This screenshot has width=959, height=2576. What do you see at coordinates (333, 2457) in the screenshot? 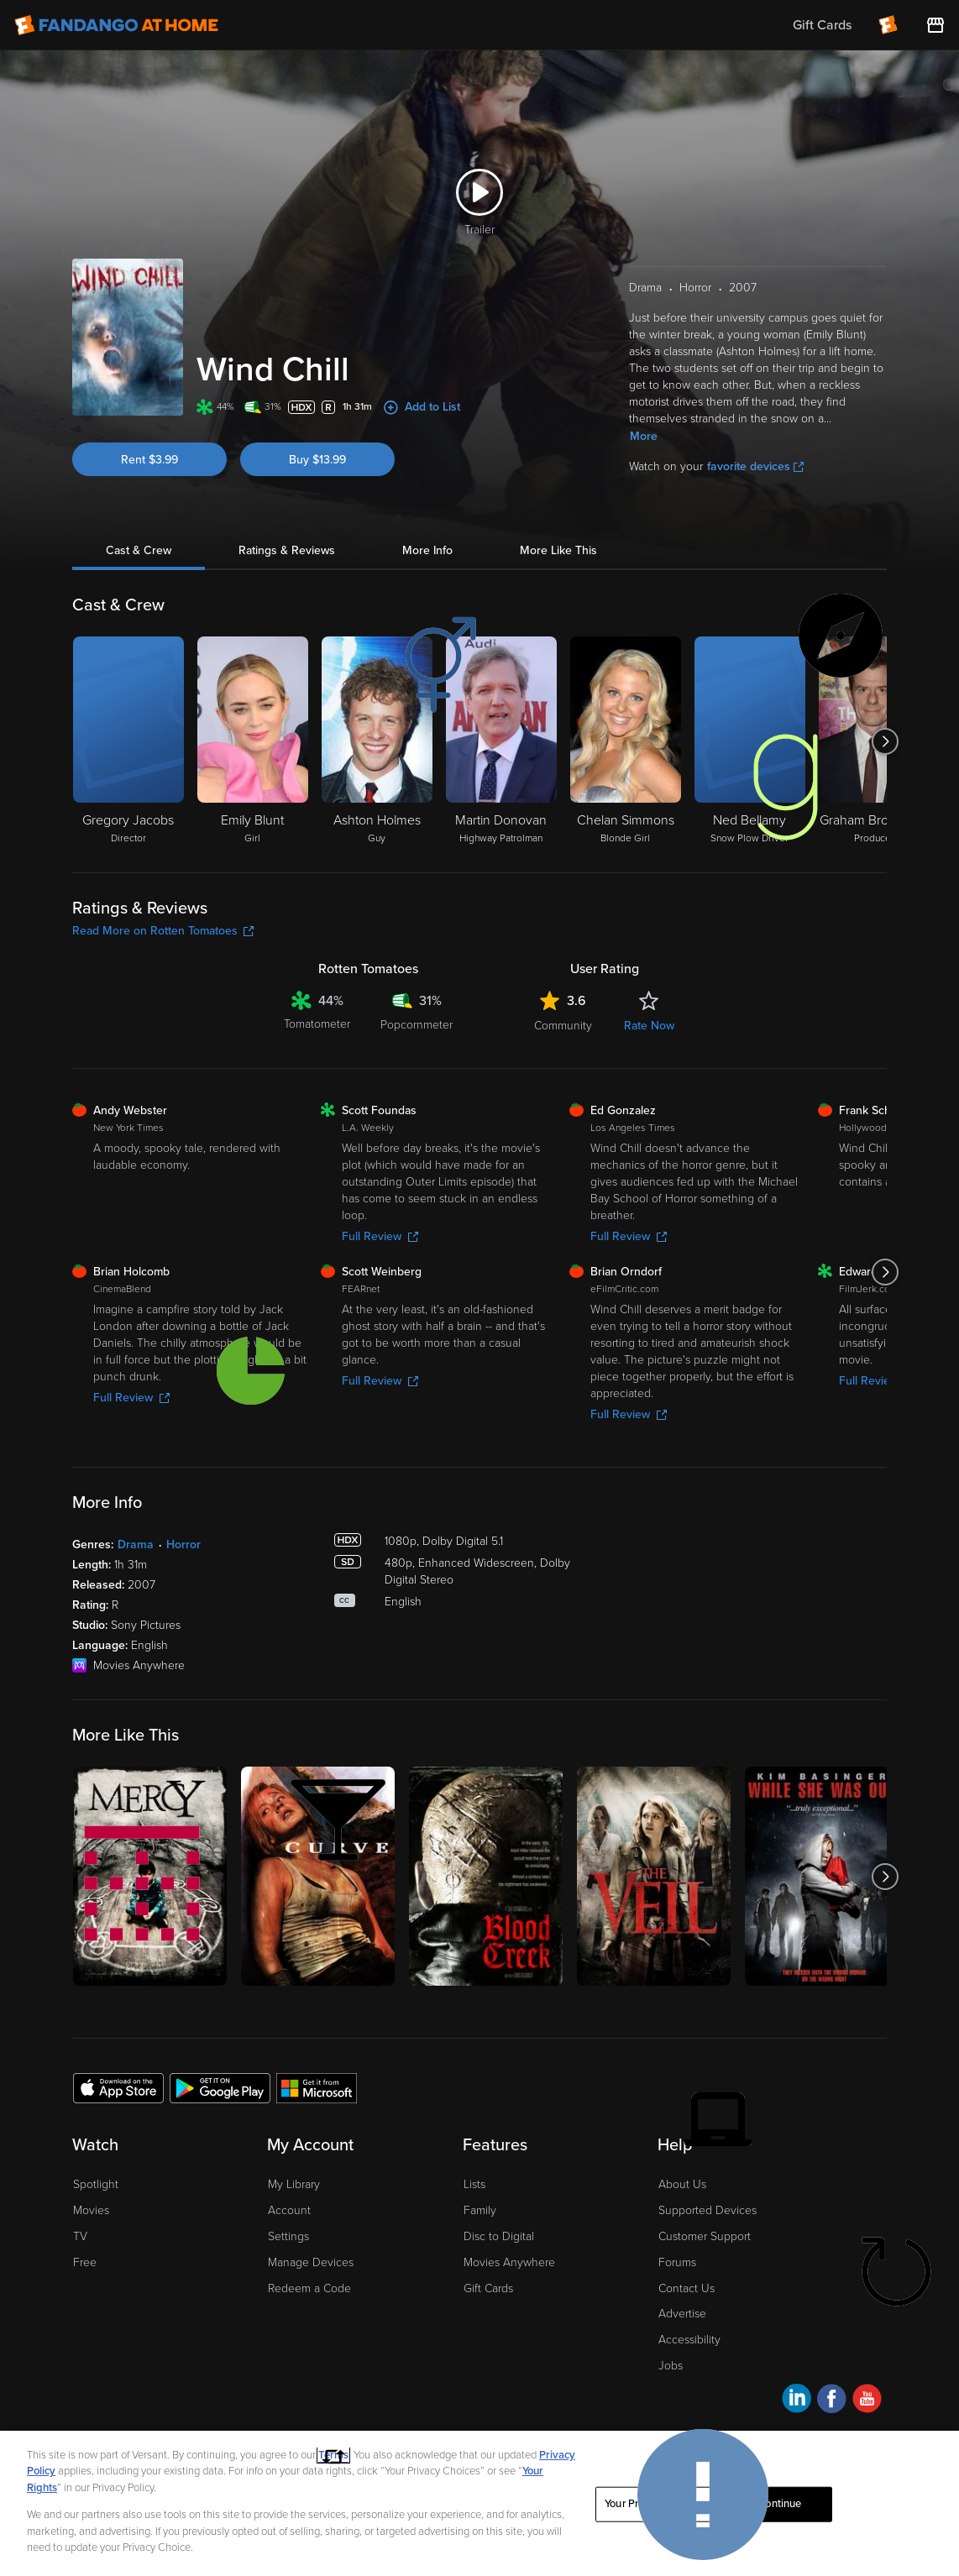
I see `repost or share this content` at bounding box center [333, 2457].